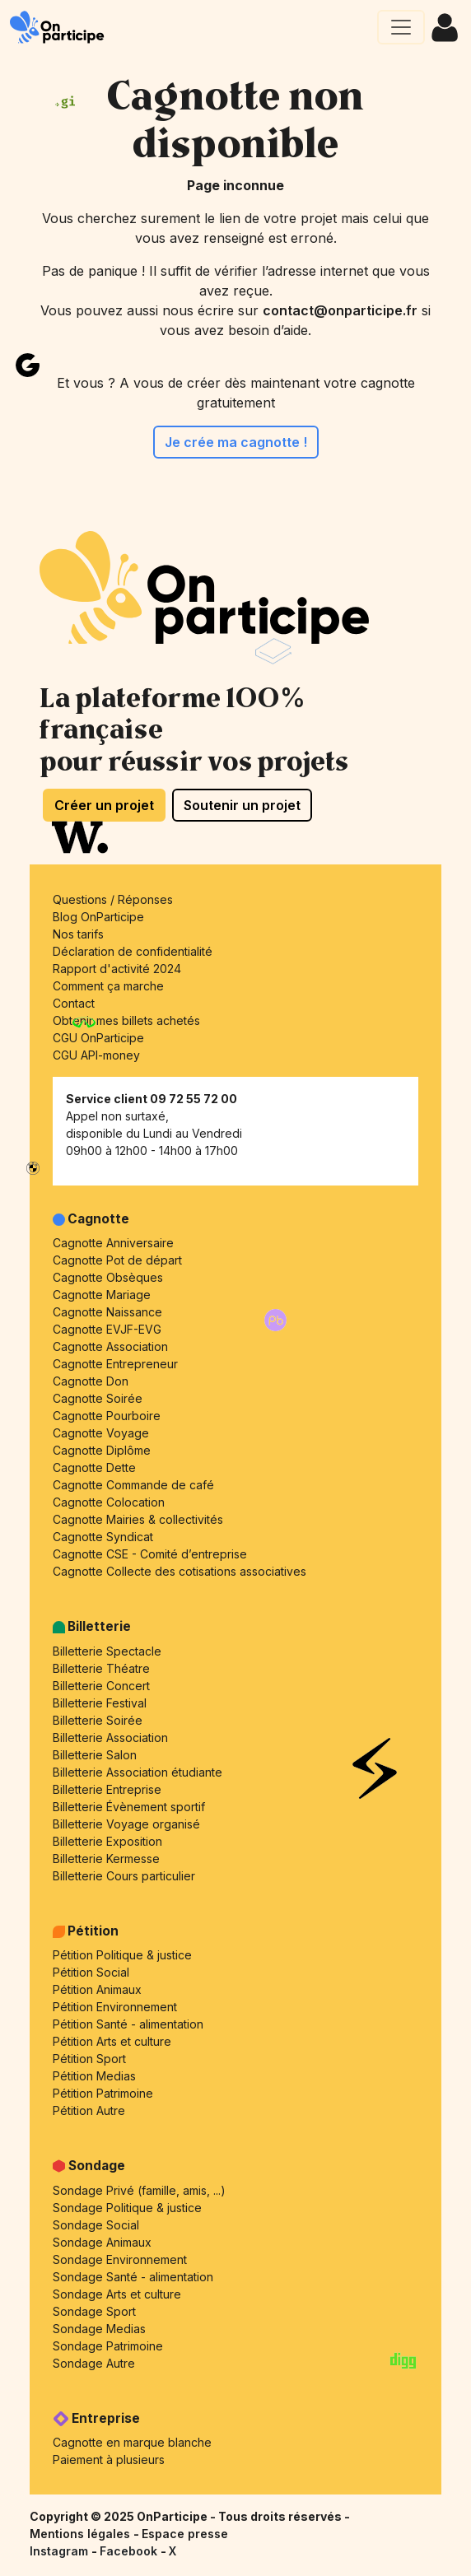 The width and height of the screenshot is (471, 2576). Describe the element at coordinates (27, 365) in the screenshot. I see `visit justgiving fundraising platform` at that location.